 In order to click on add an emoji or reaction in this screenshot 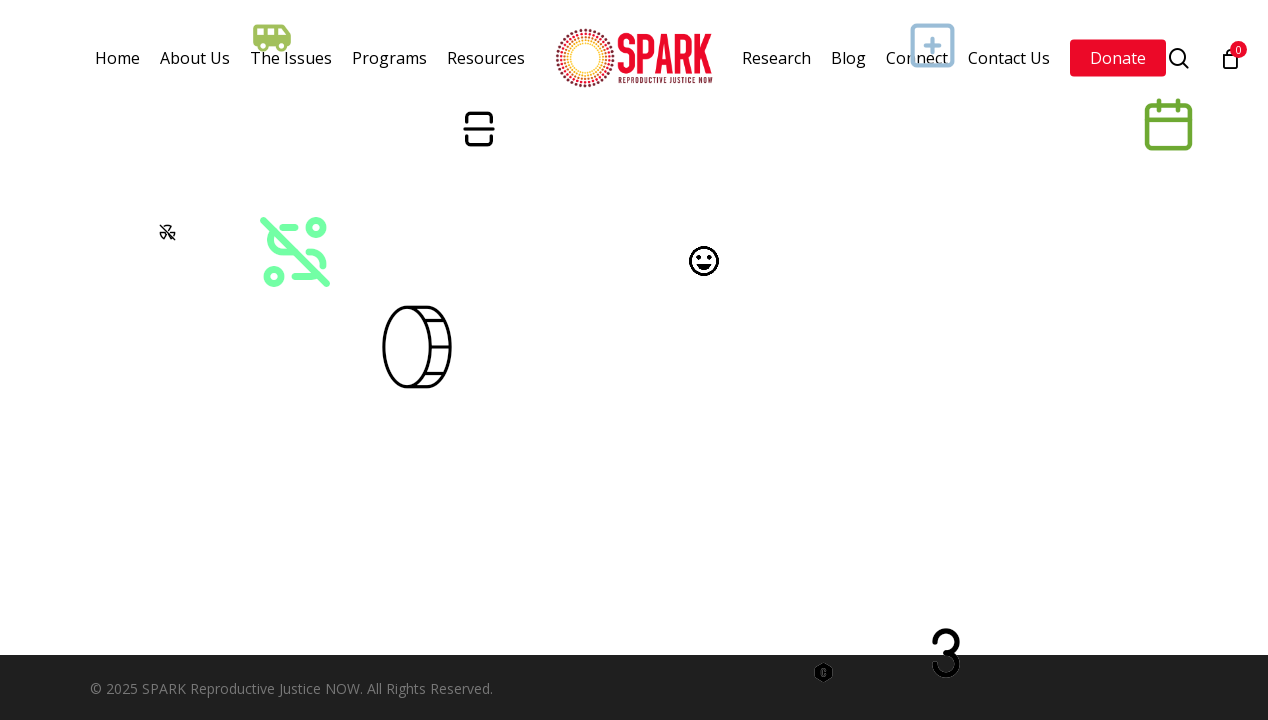, I will do `click(704, 261)`.